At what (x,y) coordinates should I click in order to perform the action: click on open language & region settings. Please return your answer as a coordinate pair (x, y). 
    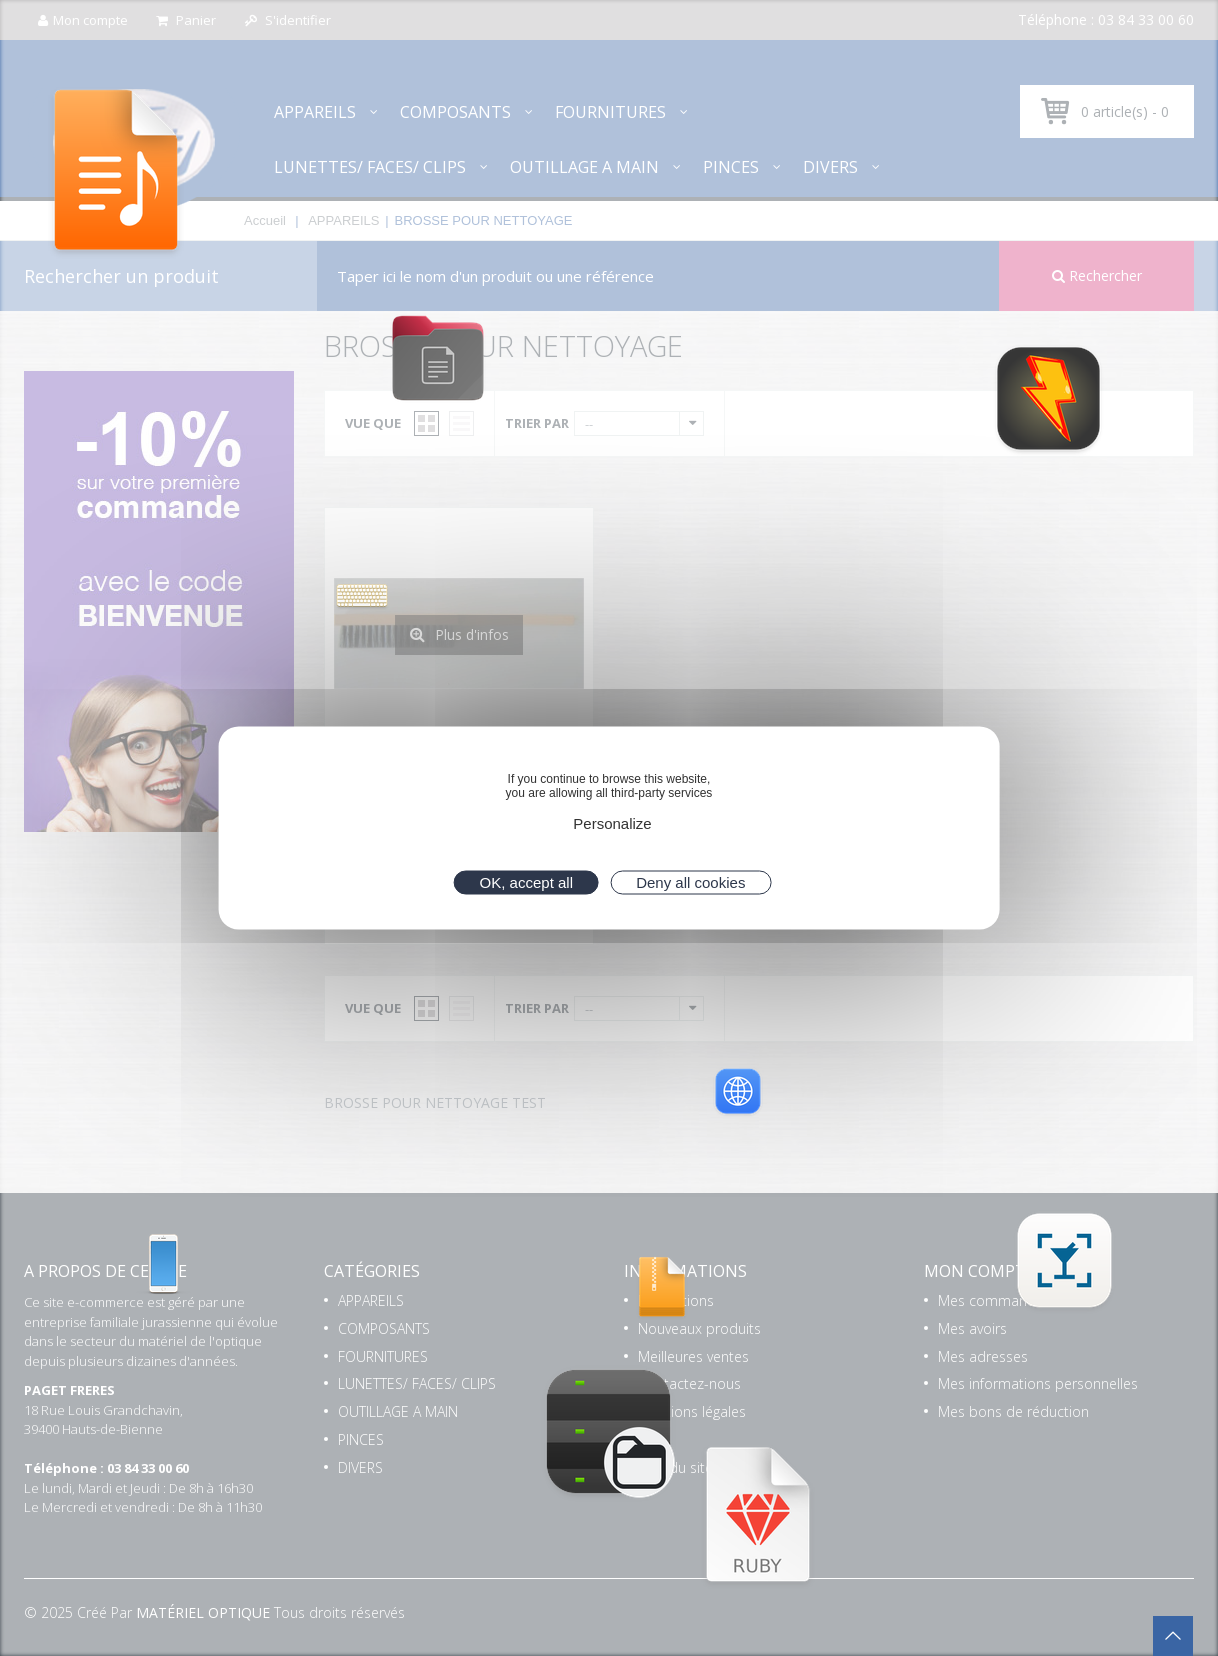
    Looking at the image, I should click on (738, 1092).